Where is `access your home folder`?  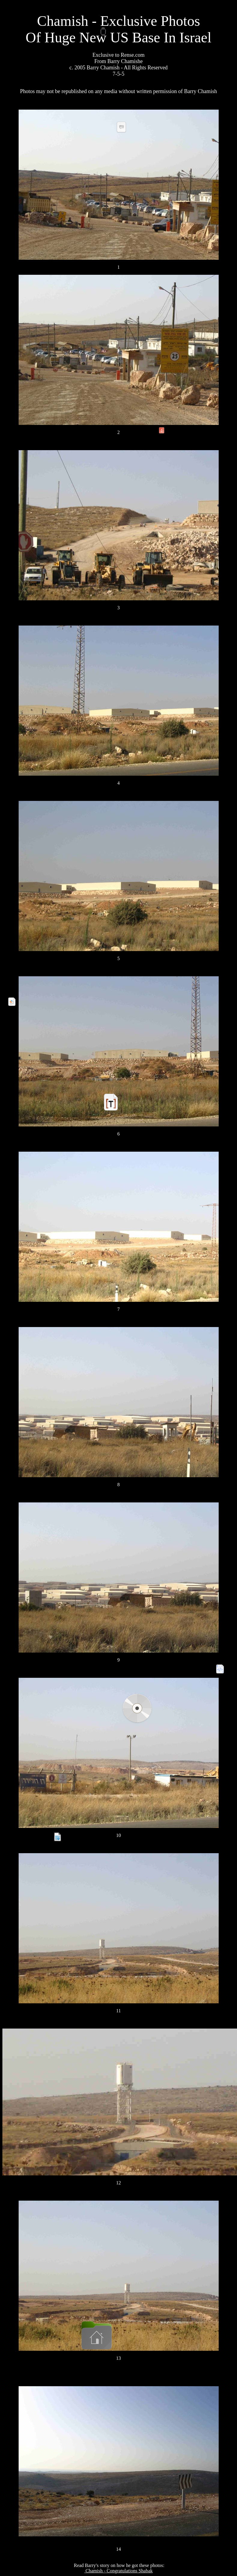
access your home folder is located at coordinates (96, 2335).